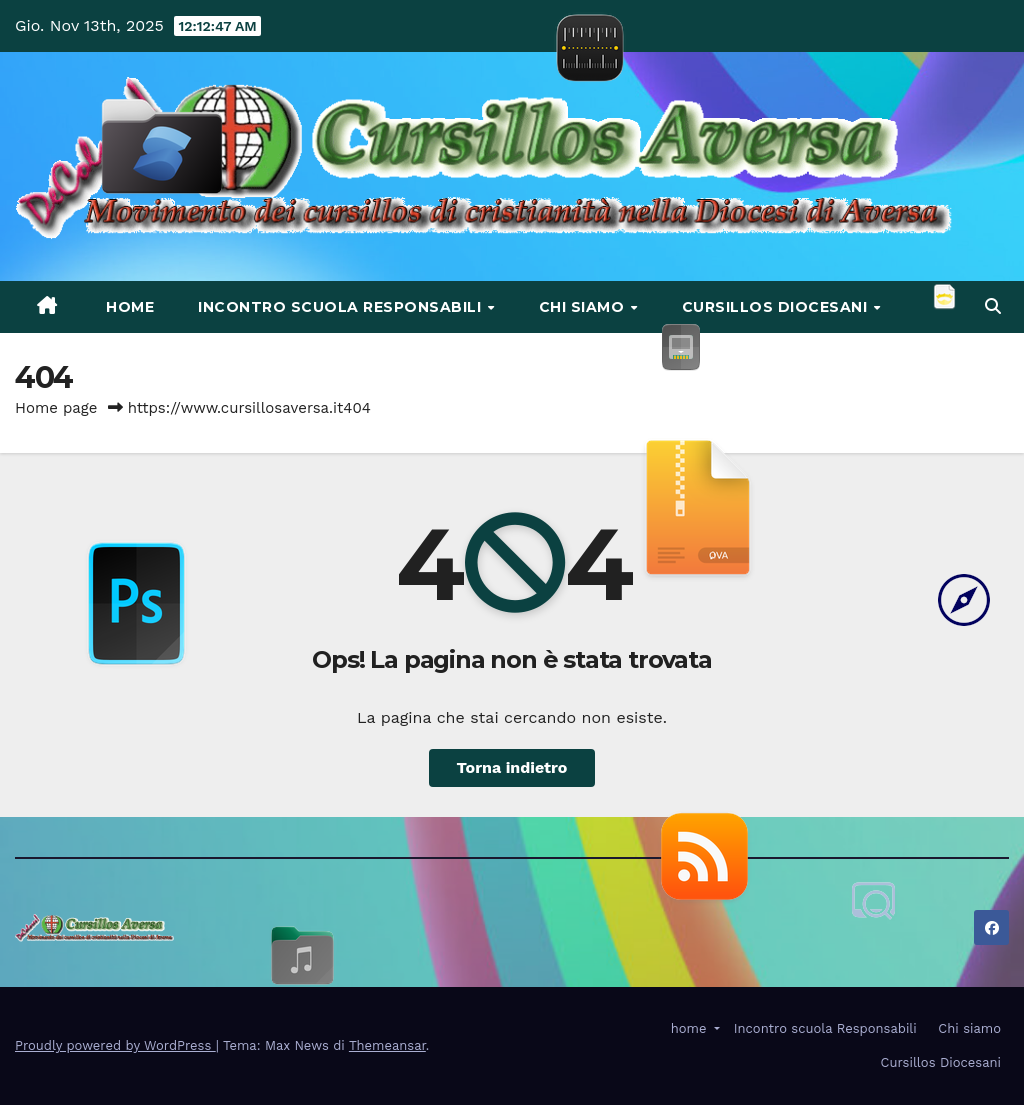 This screenshot has width=1024, height=1105. Describe the element at coordinates (136, 603) in the screenshot. I see `adobe photoshop file type indicator` at that location.